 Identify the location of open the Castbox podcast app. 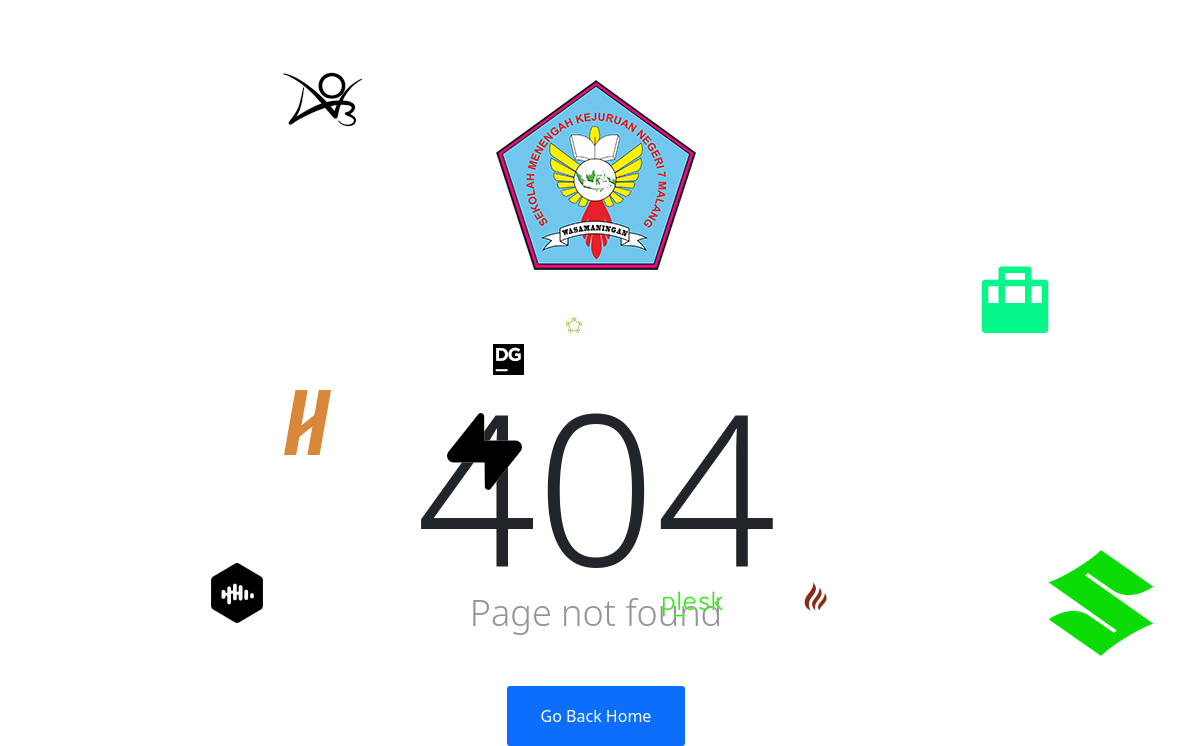
(237, 593).